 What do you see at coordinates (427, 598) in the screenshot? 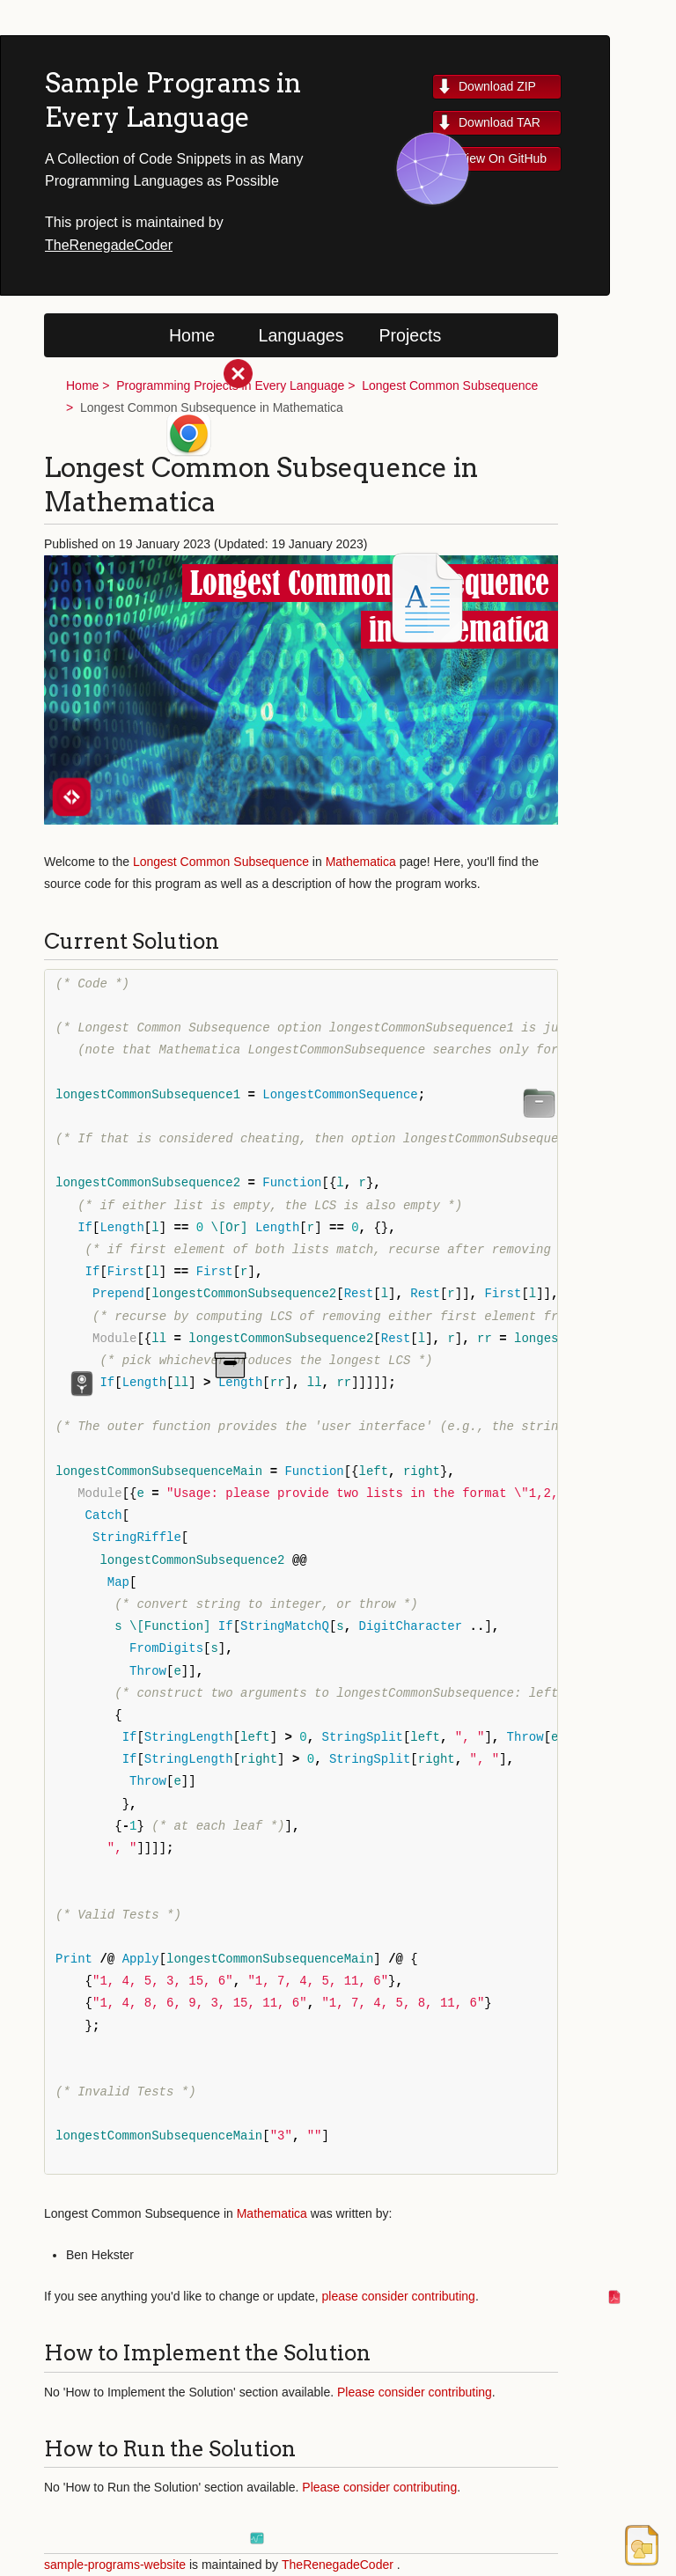
I see `open a word processing document` at bounding box center [427, 598].